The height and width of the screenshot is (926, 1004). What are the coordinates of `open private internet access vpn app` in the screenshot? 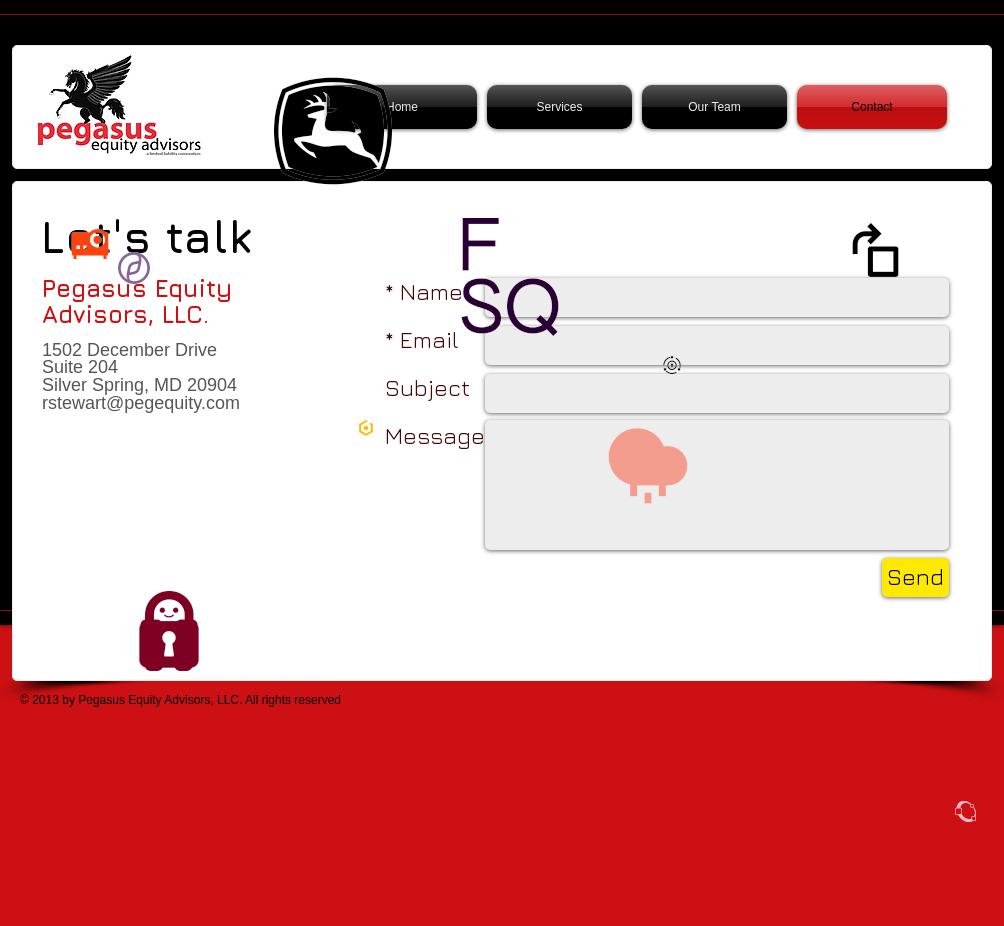 It's located at (169, 631).